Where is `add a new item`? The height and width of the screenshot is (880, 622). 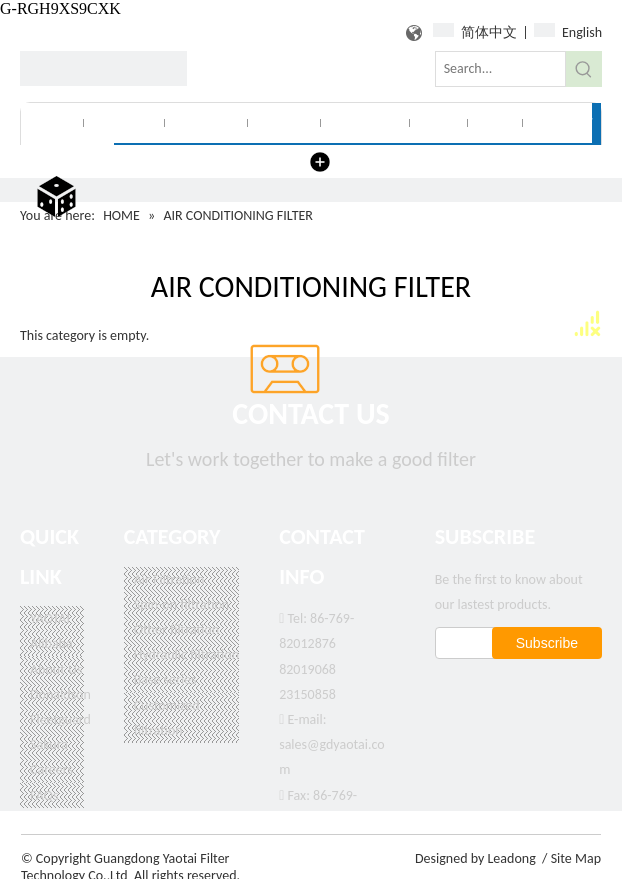 add a new item is located at coordinates (320, 162).